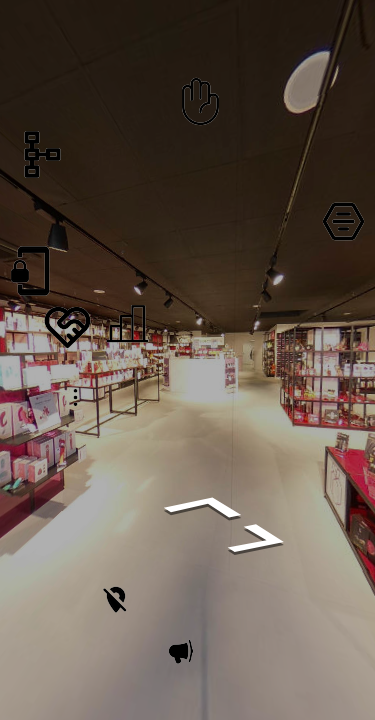  Describe the element at coordinates (116, 600) in the screenshot. I see `disable location services` at that location.